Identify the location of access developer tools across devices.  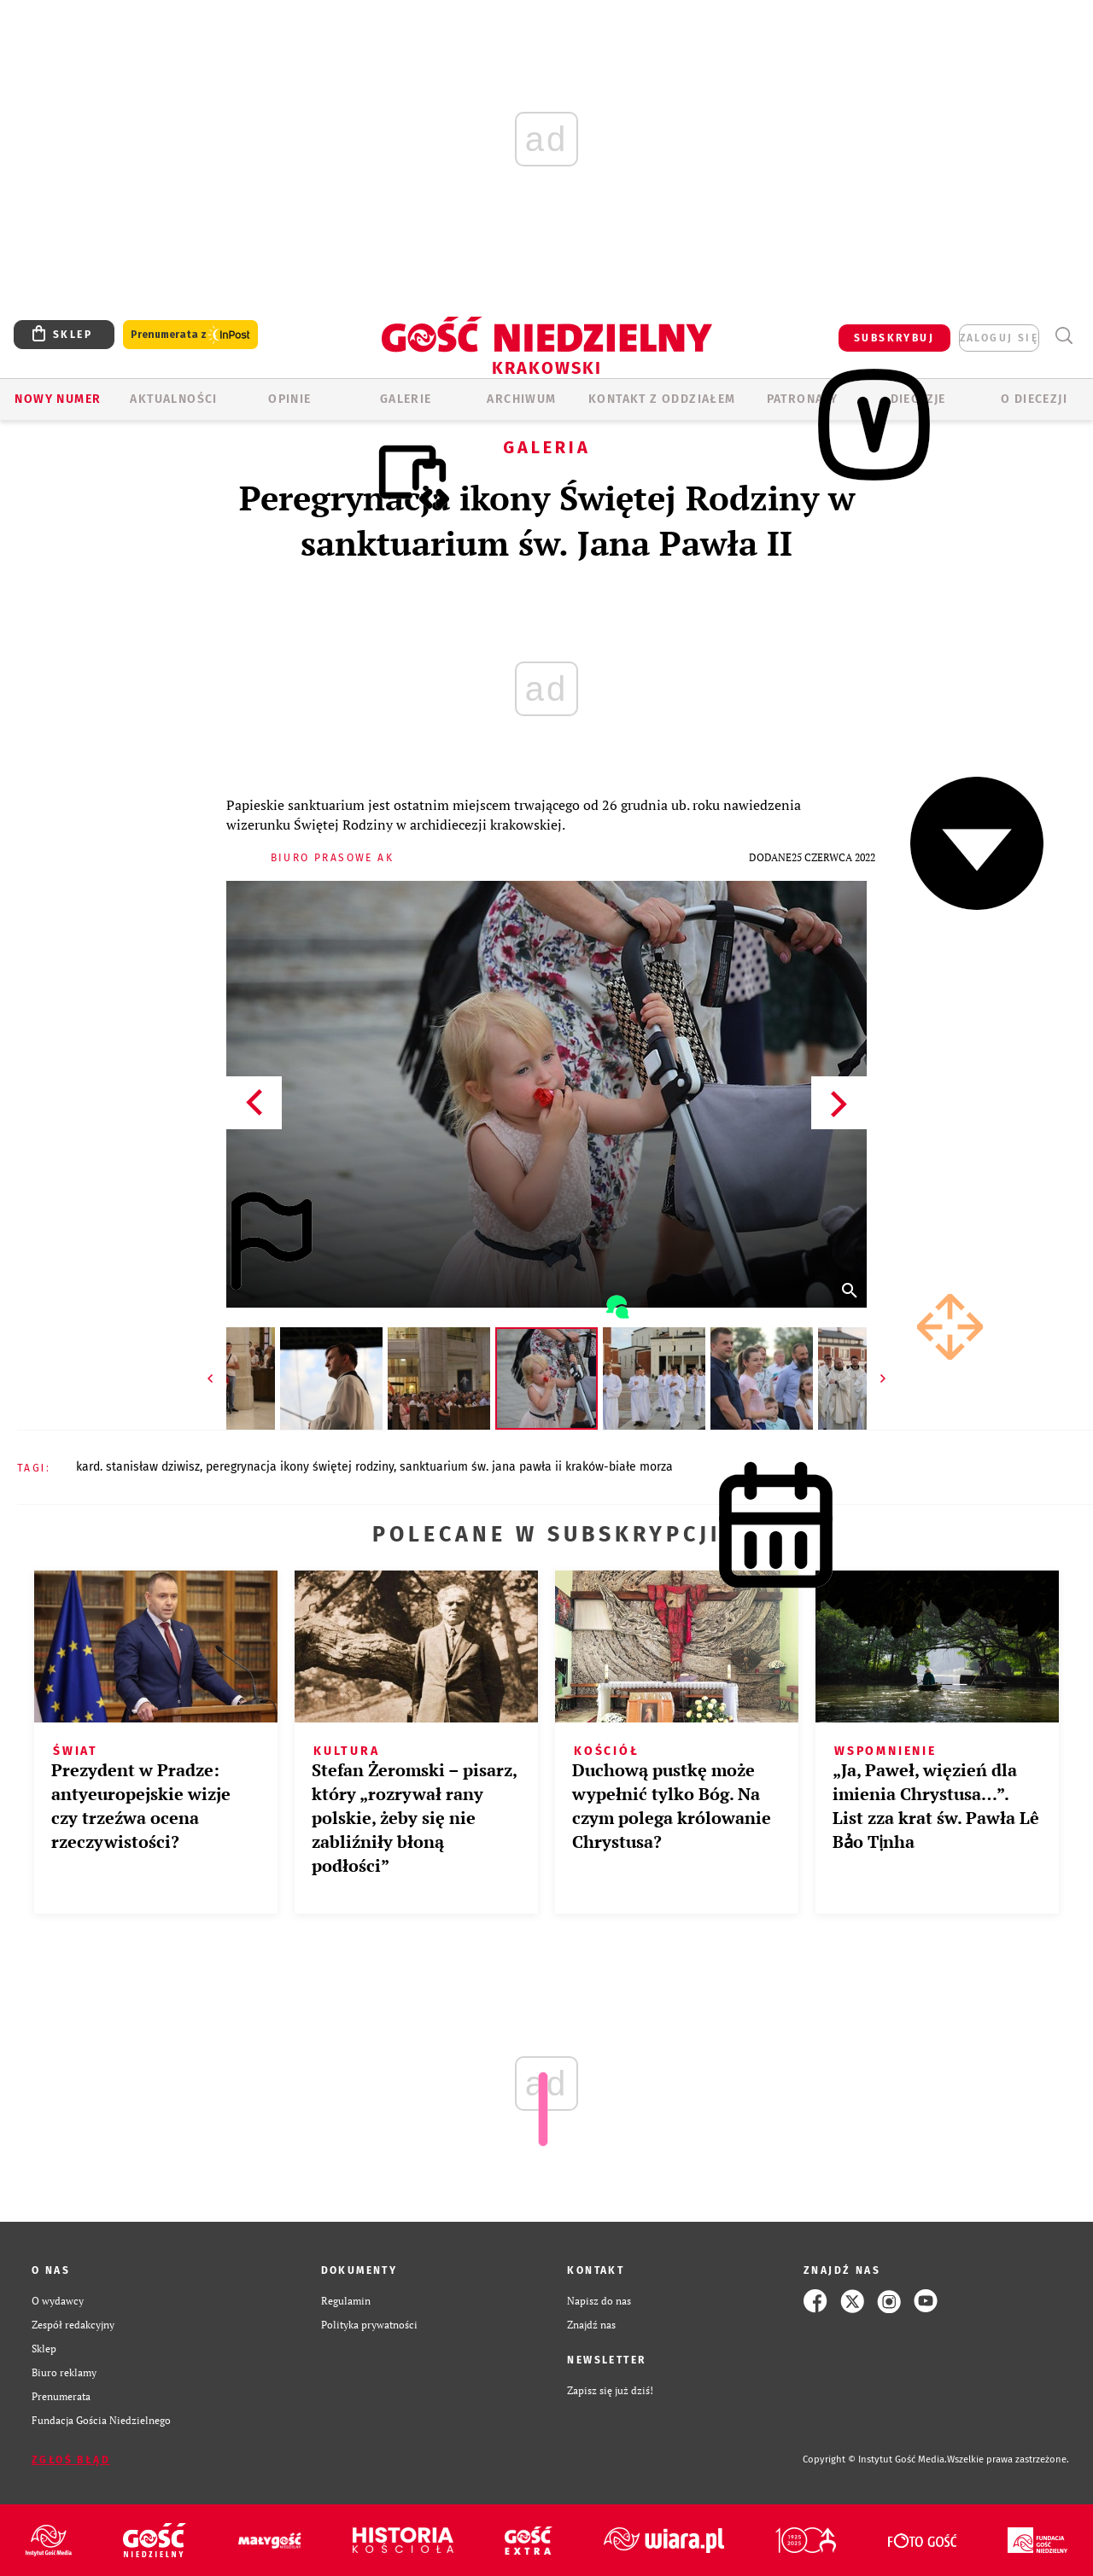
(412, 475).